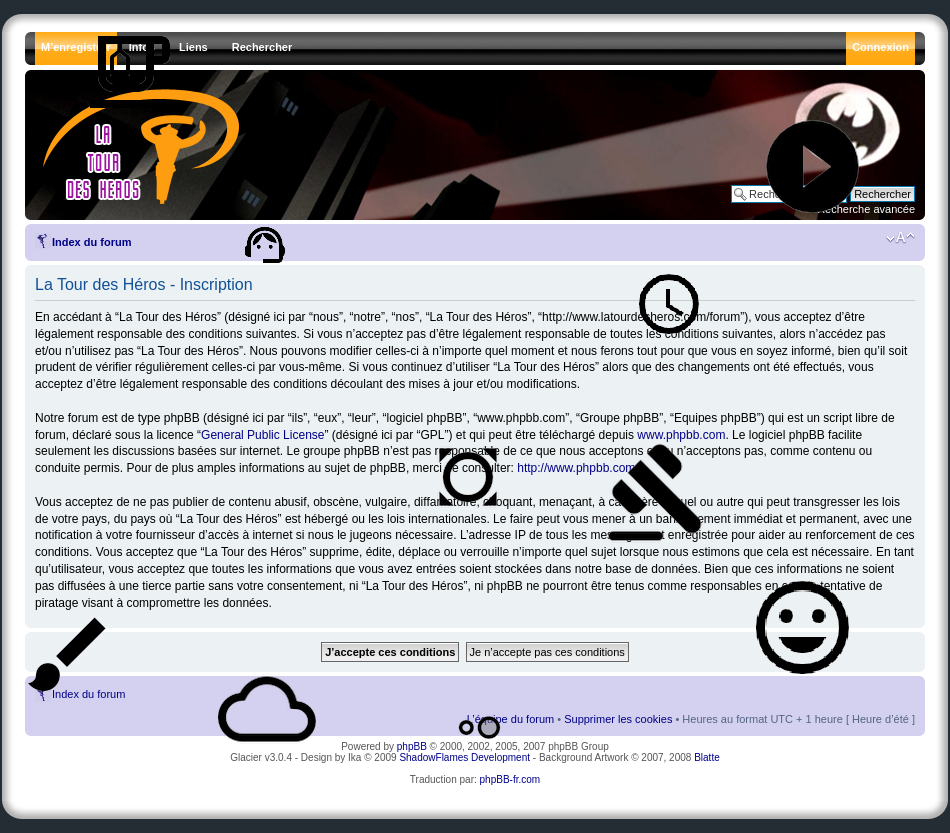 This screenshot has height=833, width=950. Describe the element at coordinates (267, 709) in the screenshot. I see `access cloud storage` at that location.